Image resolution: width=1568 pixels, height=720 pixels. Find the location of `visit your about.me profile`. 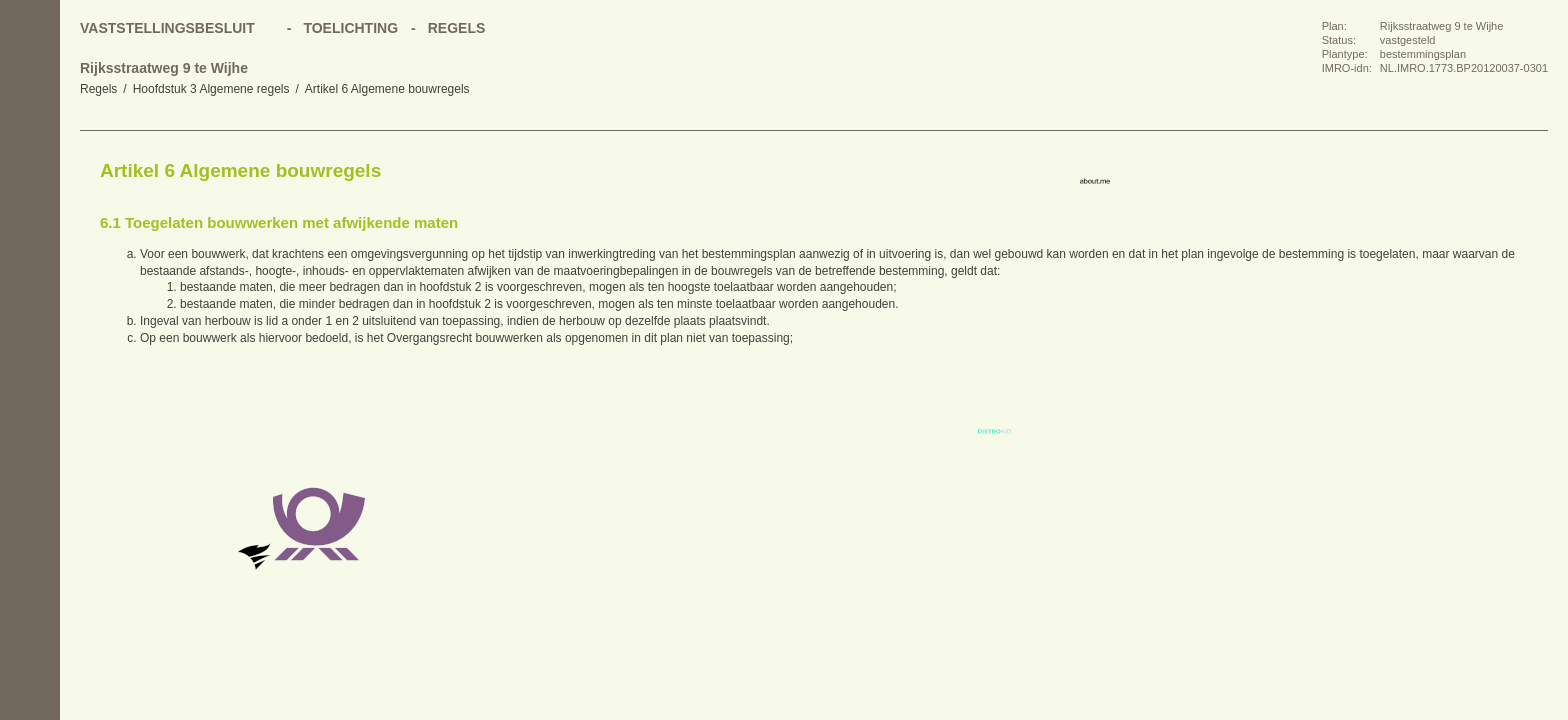

visit your about.me profile is located at coordinates (1095, 181).